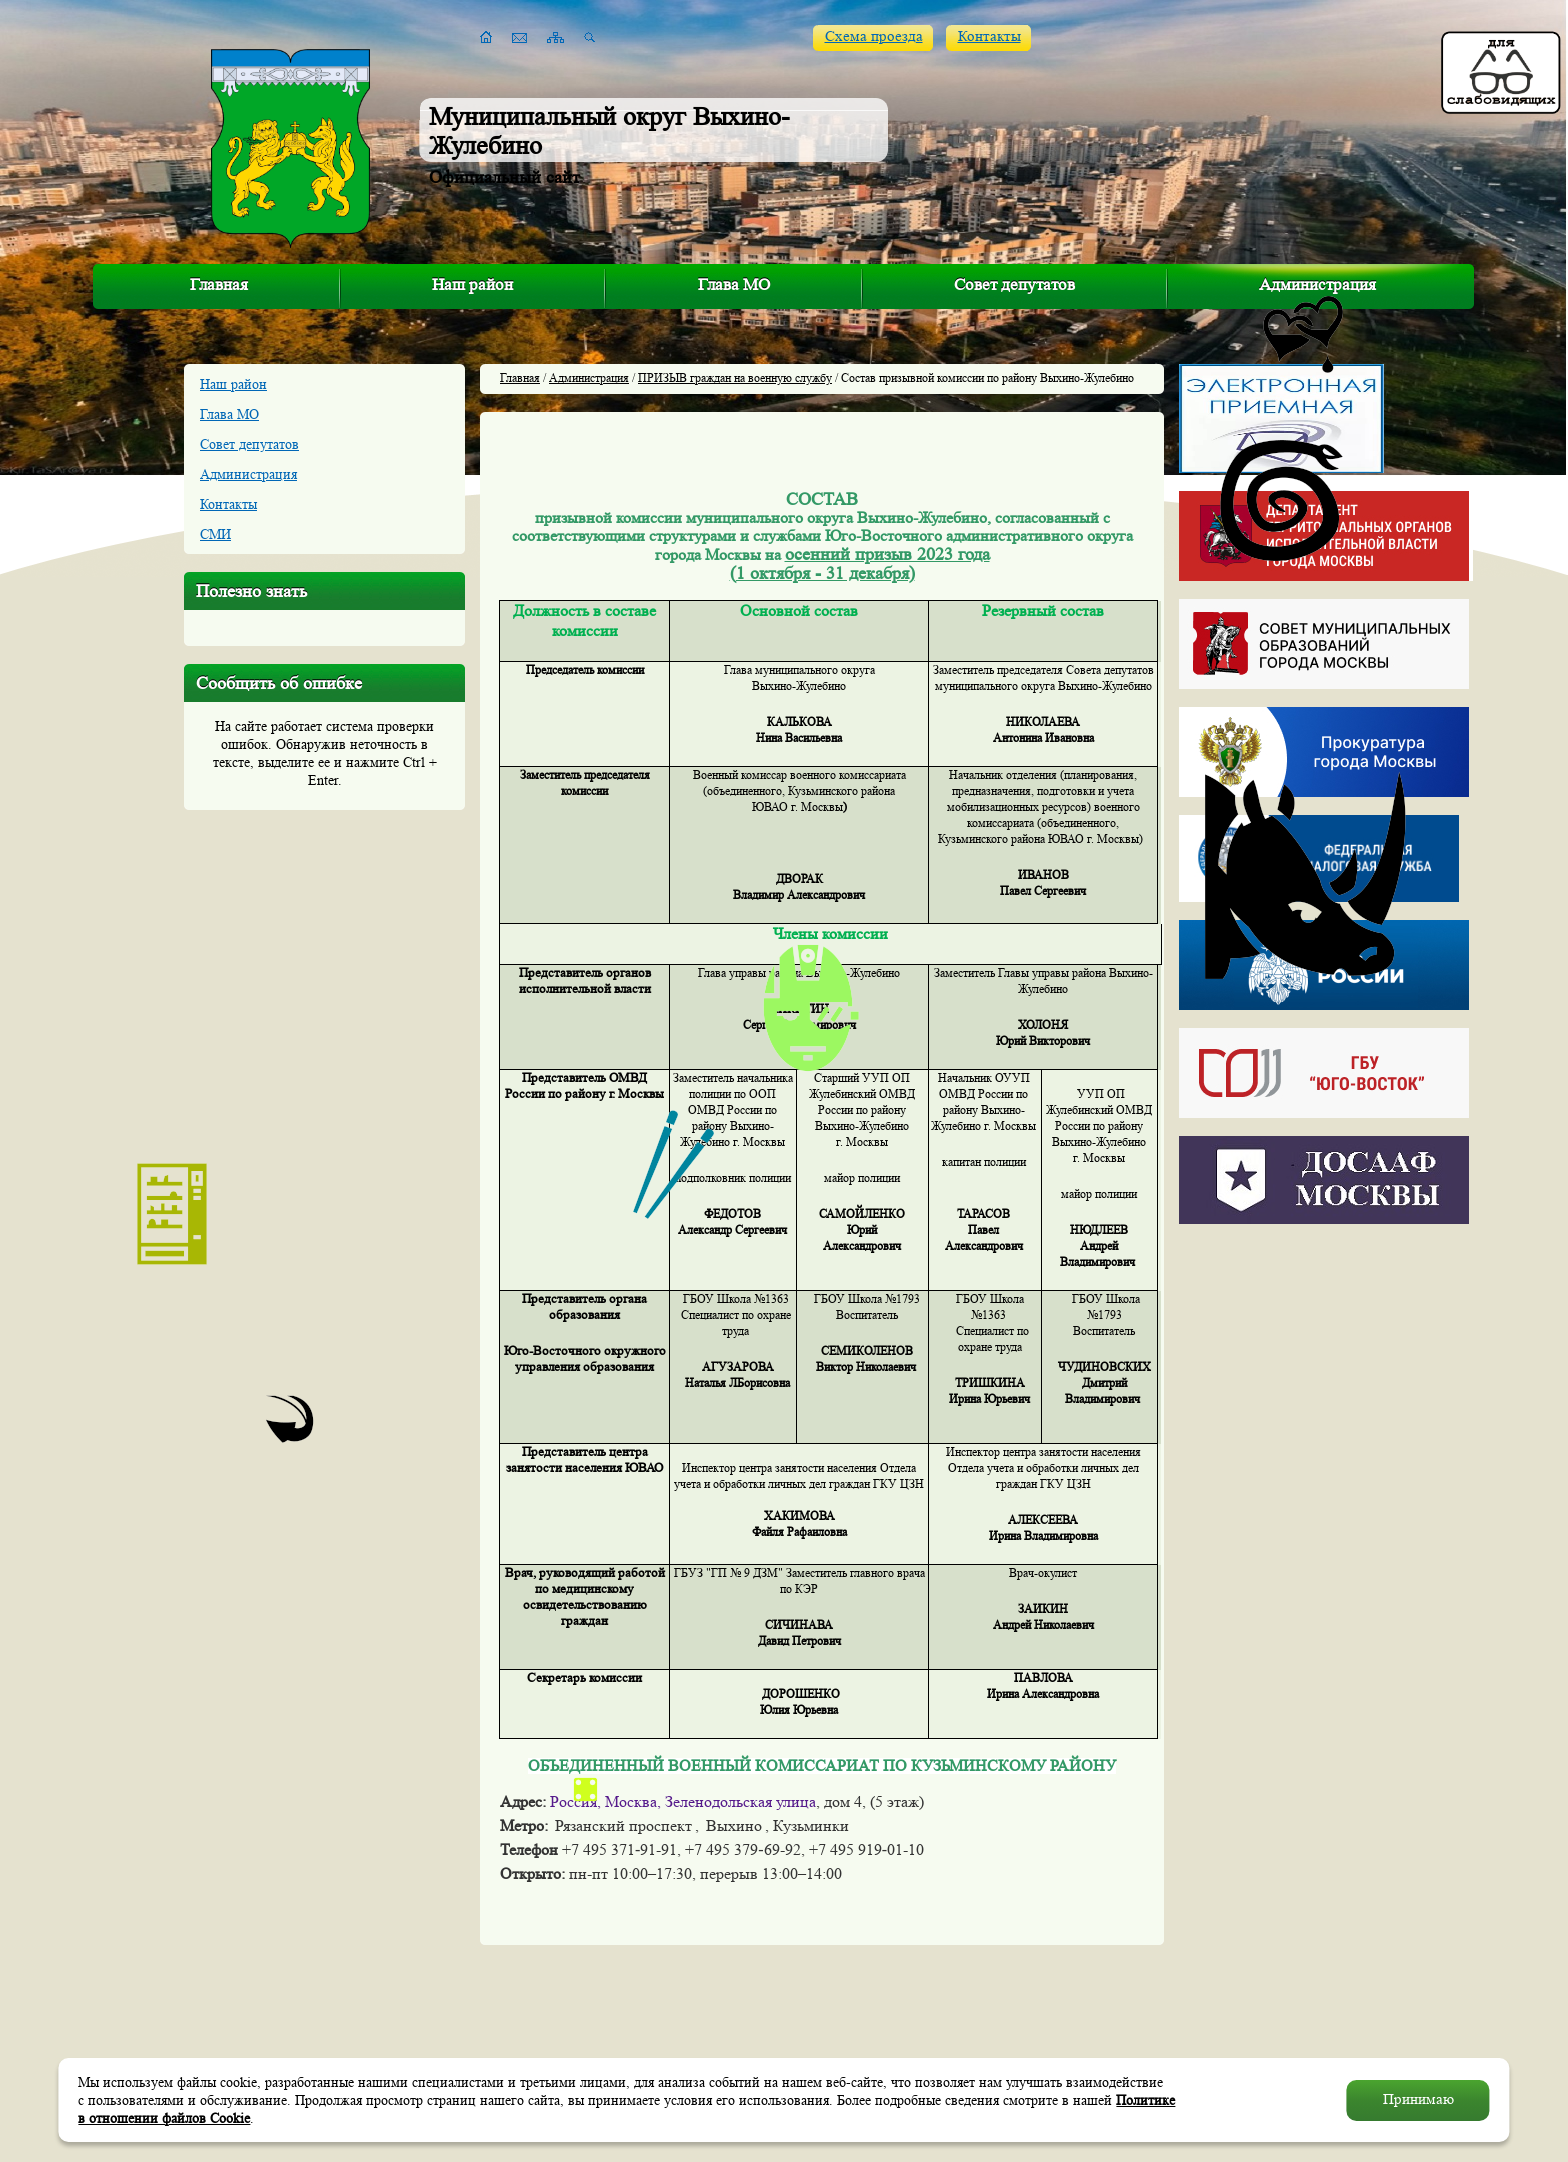  Describe the element at coordinates (172, 1214) in the screenshot. I see `access vending machine or automated purchase options` at that location.